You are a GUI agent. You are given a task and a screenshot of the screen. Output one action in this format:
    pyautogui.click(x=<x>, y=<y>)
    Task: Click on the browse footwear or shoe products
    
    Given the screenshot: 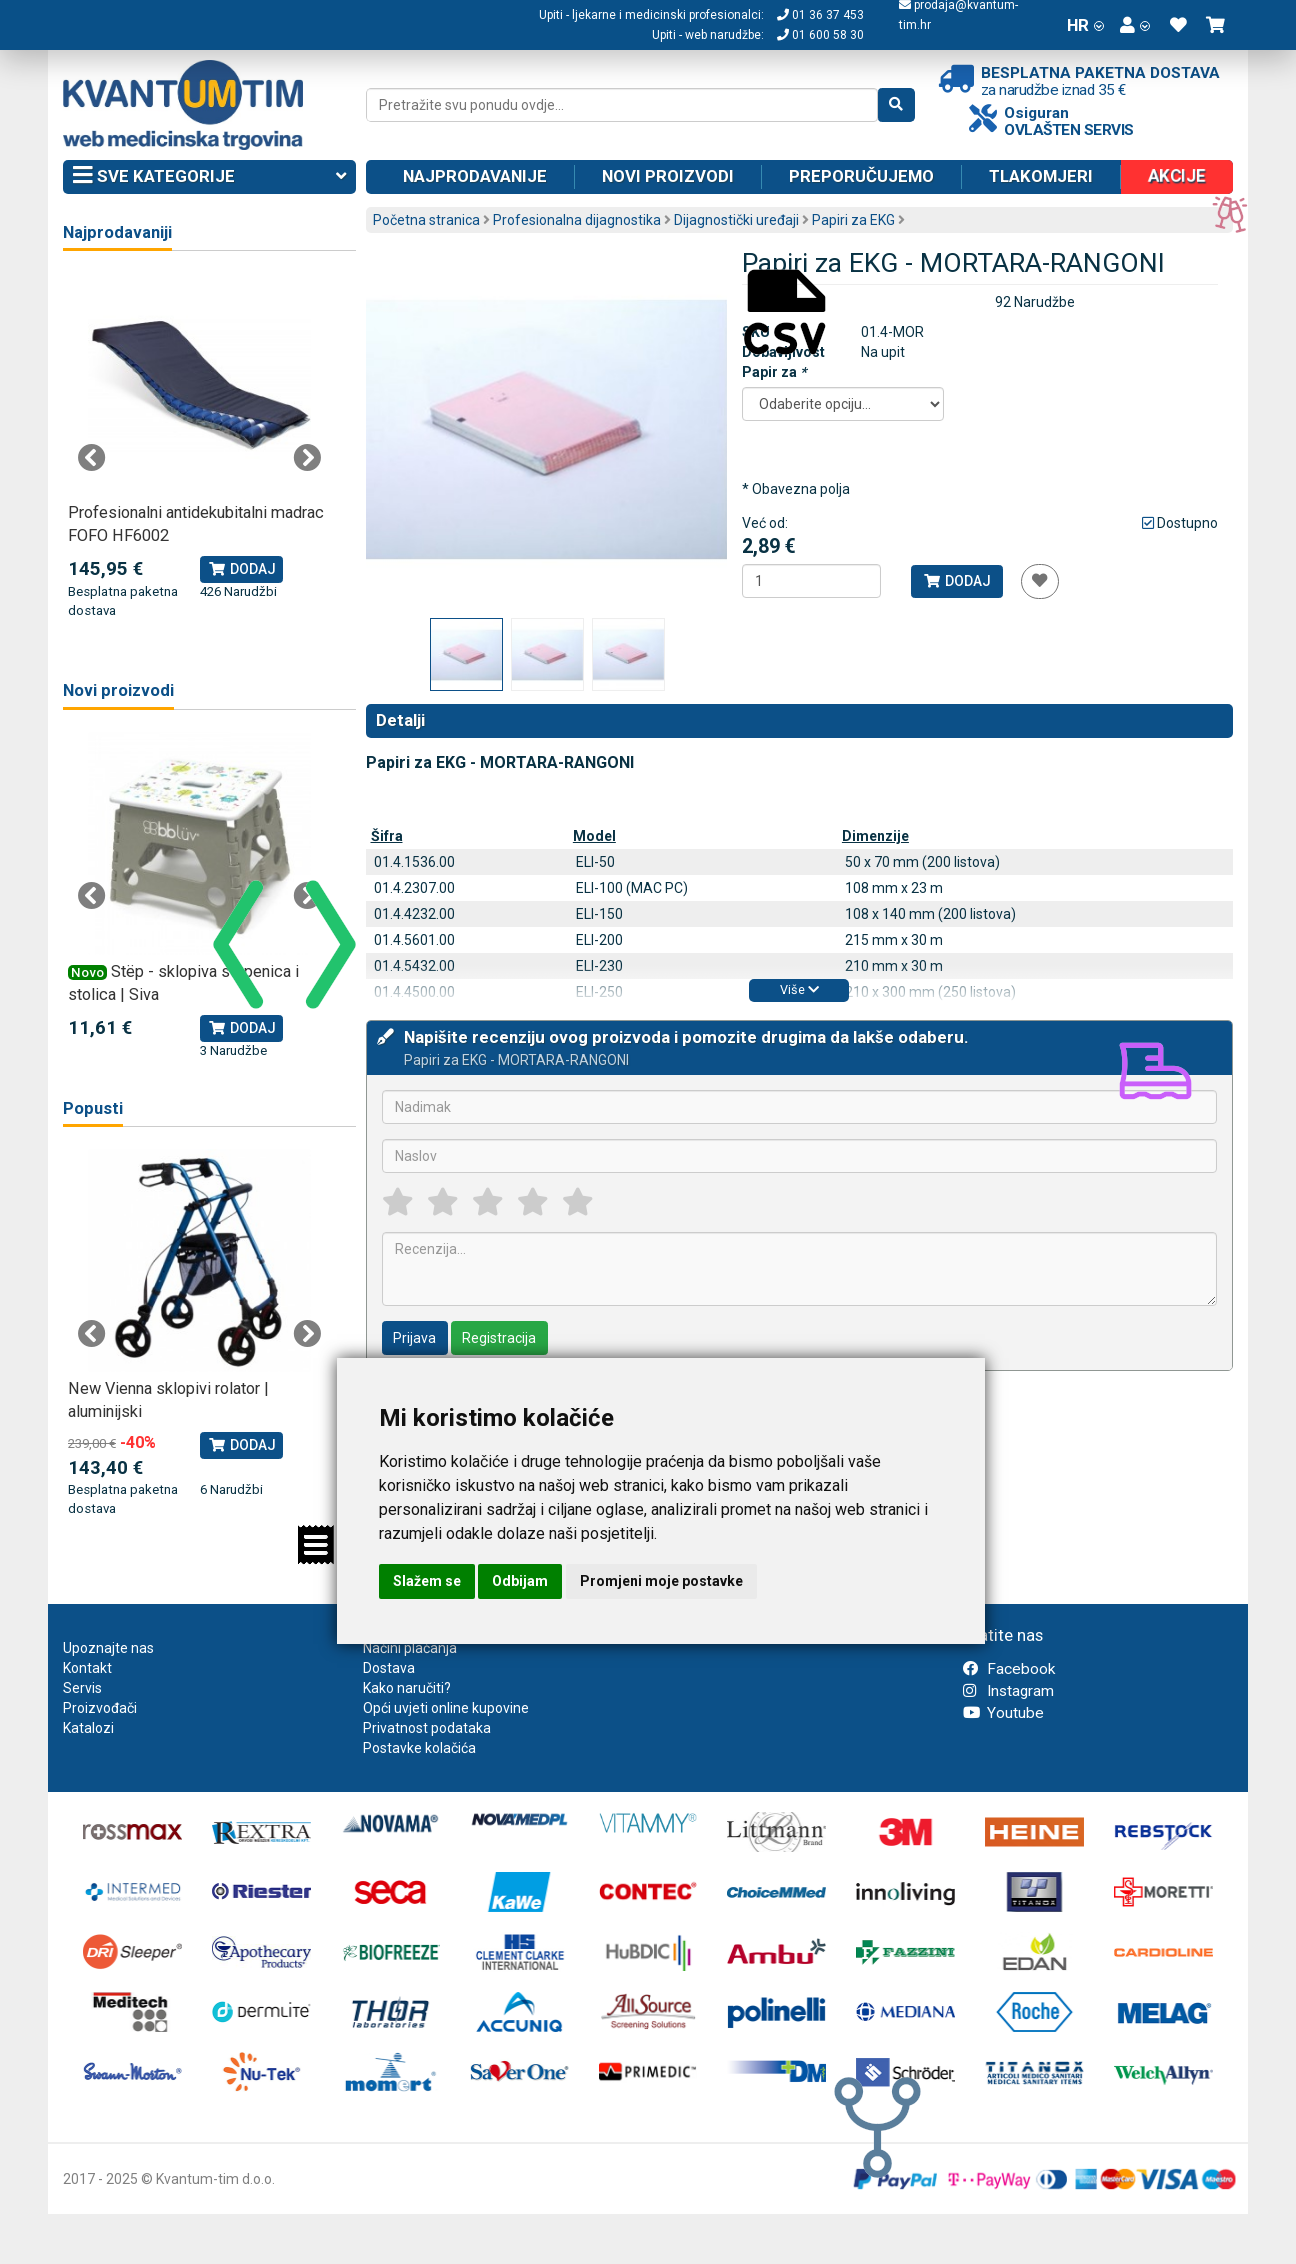 What is the action you would take?
    pyautogui.click(x=1153, y=1071)
    